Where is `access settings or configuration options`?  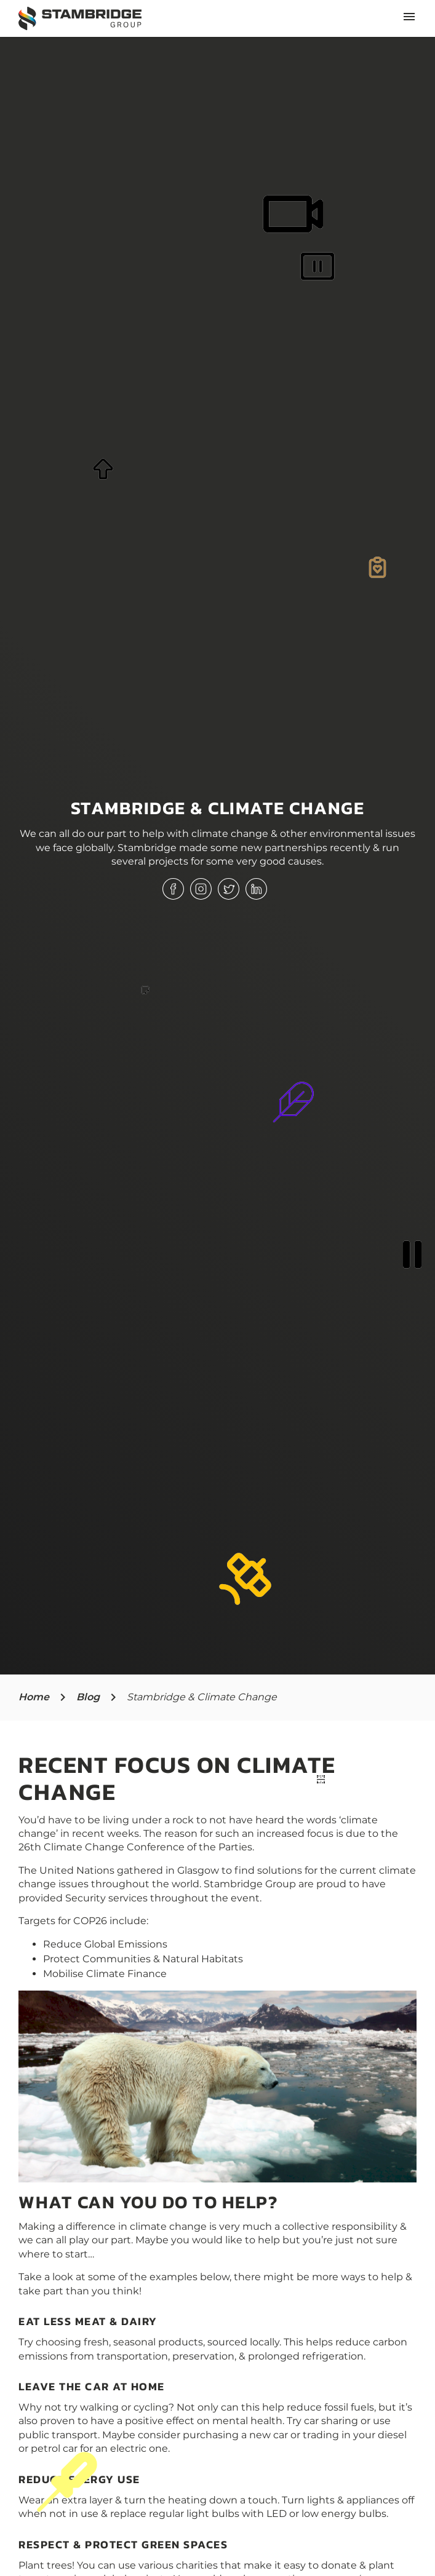
access settings or configuration options is located at coordinates (67, 2482).